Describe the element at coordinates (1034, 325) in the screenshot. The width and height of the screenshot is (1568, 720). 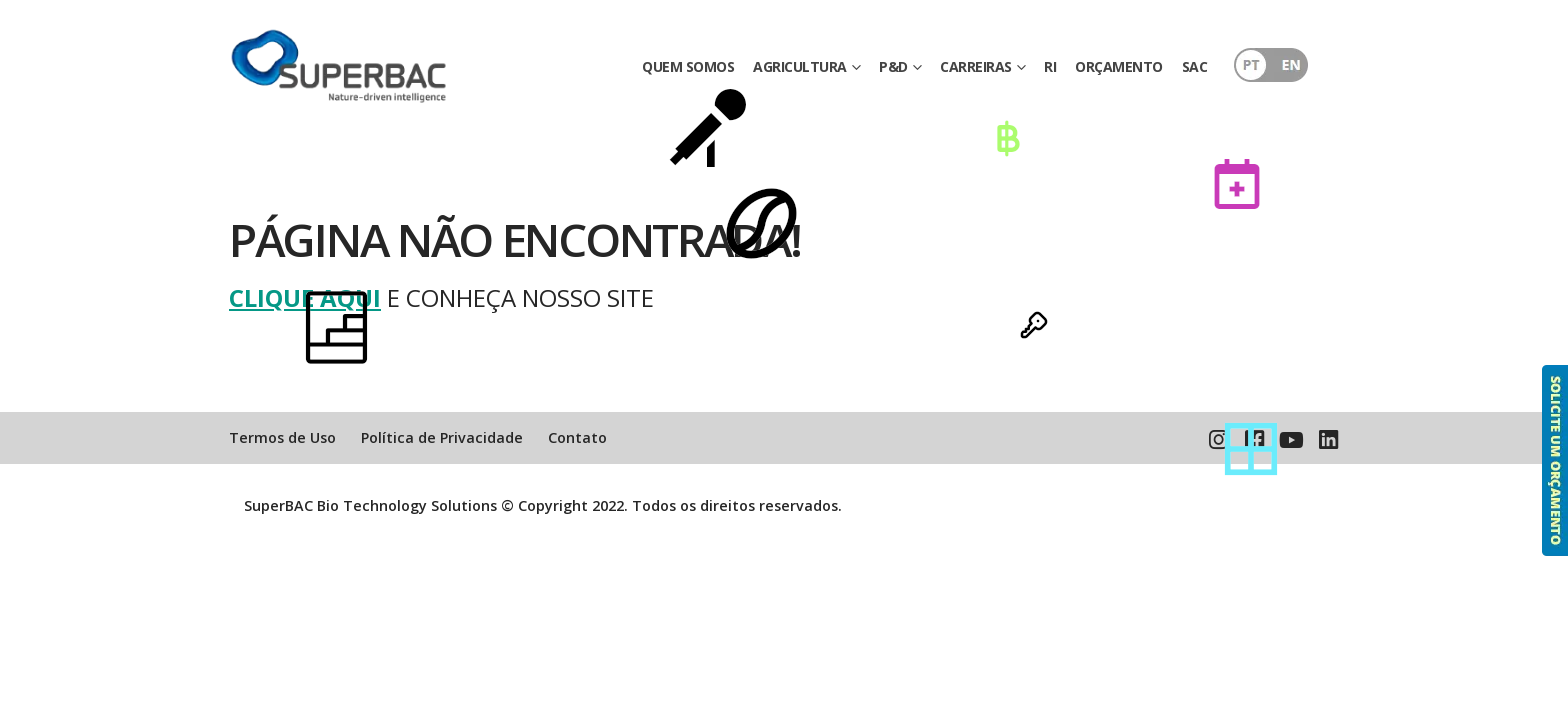
I see `access security or authentication settings` at that location.